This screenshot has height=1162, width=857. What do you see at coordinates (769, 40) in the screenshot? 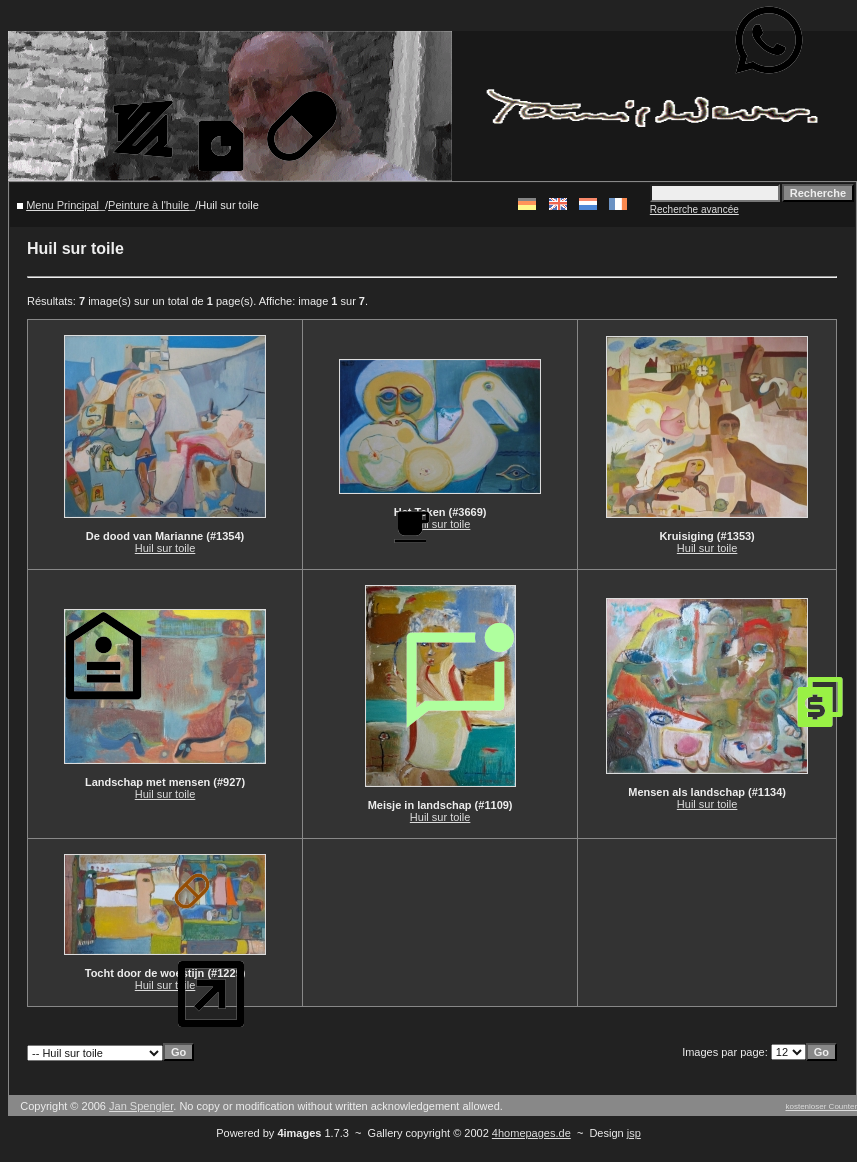
I see `open WhatsApp messaging app` at bounding box center [769, 40].